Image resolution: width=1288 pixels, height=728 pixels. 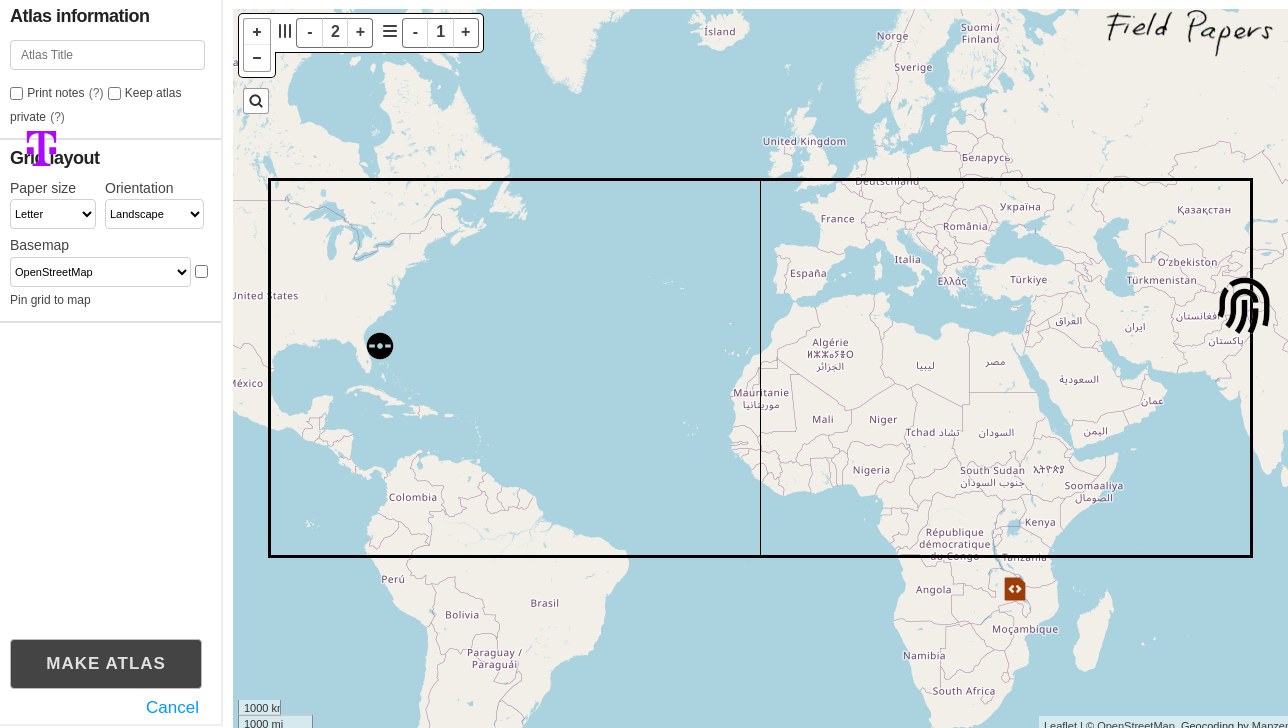 I want to click on open a code or source file, so click(x=1015, y=589).